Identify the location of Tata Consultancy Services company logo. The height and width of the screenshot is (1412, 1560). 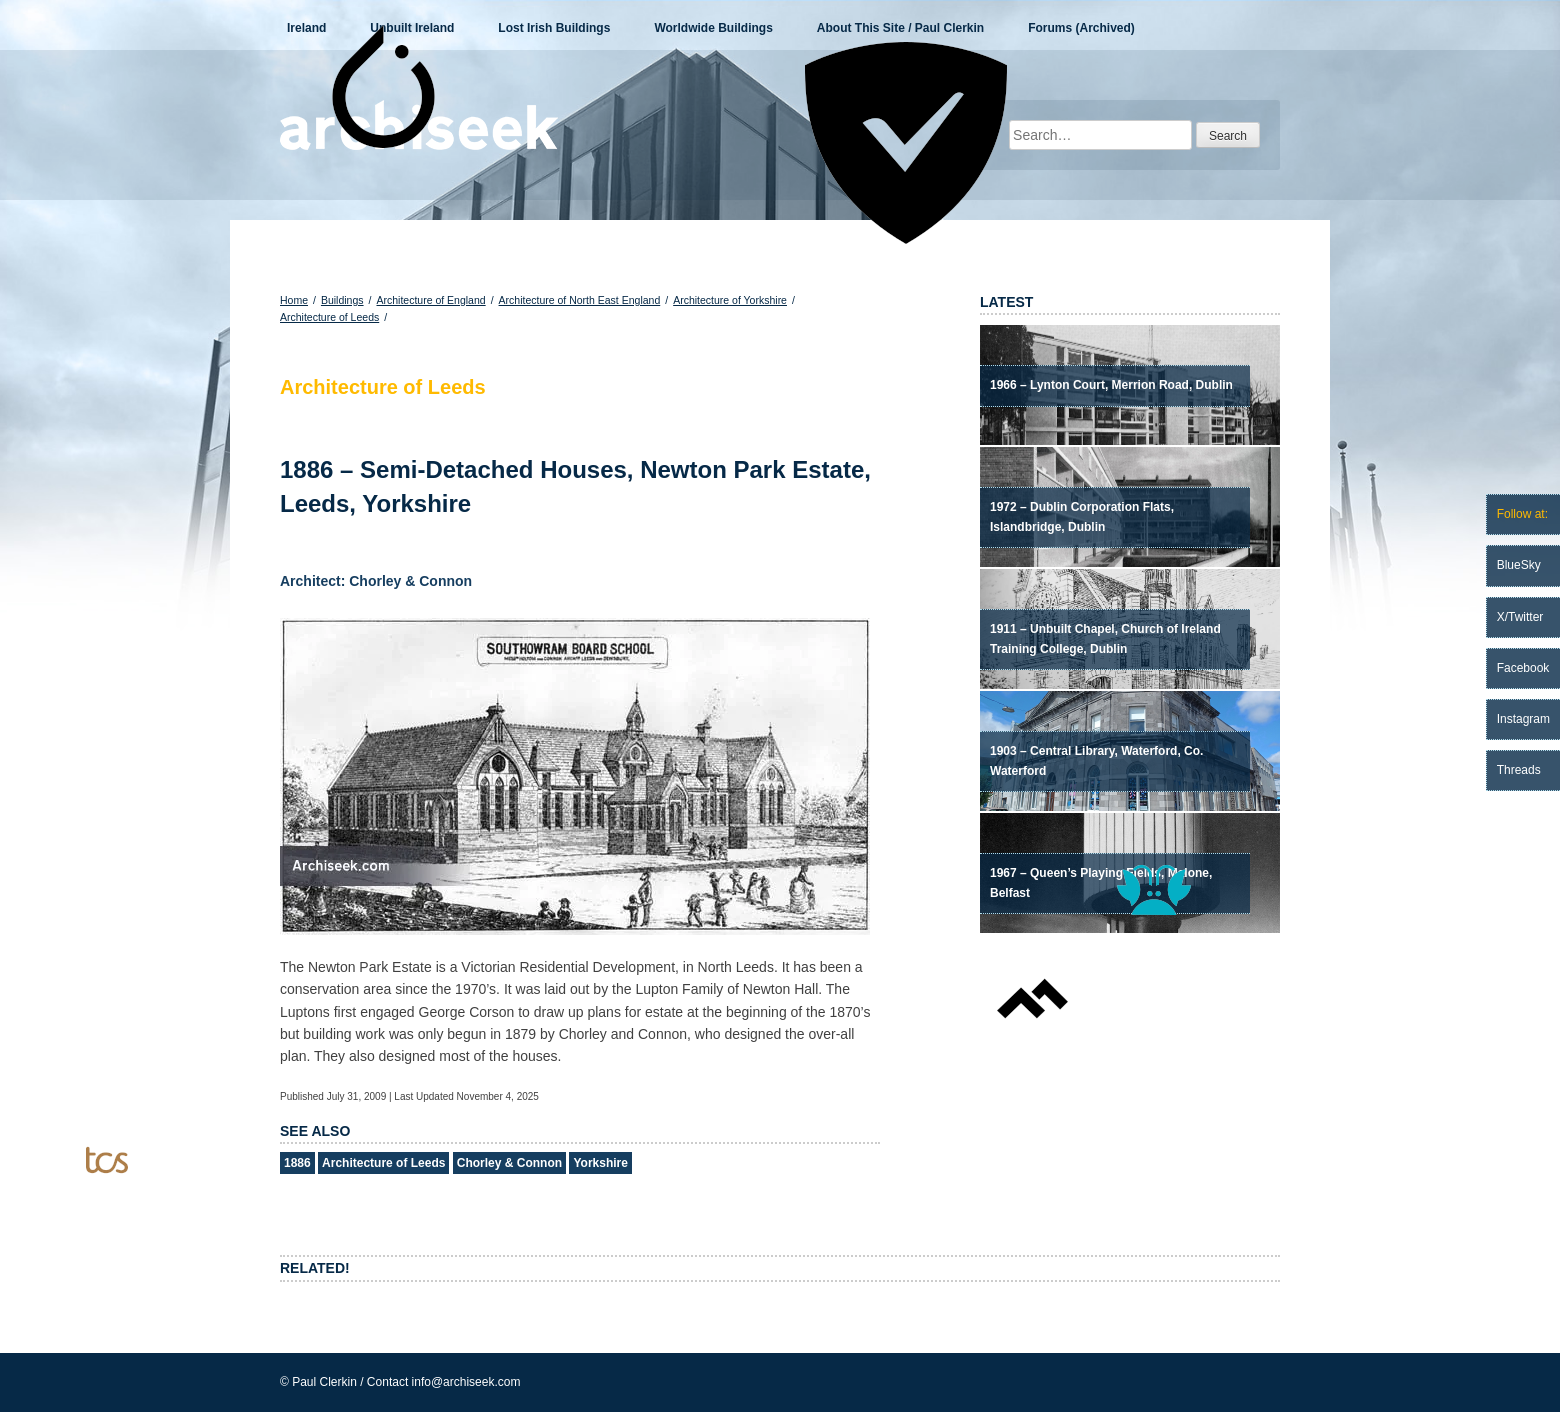
(107, 1160).